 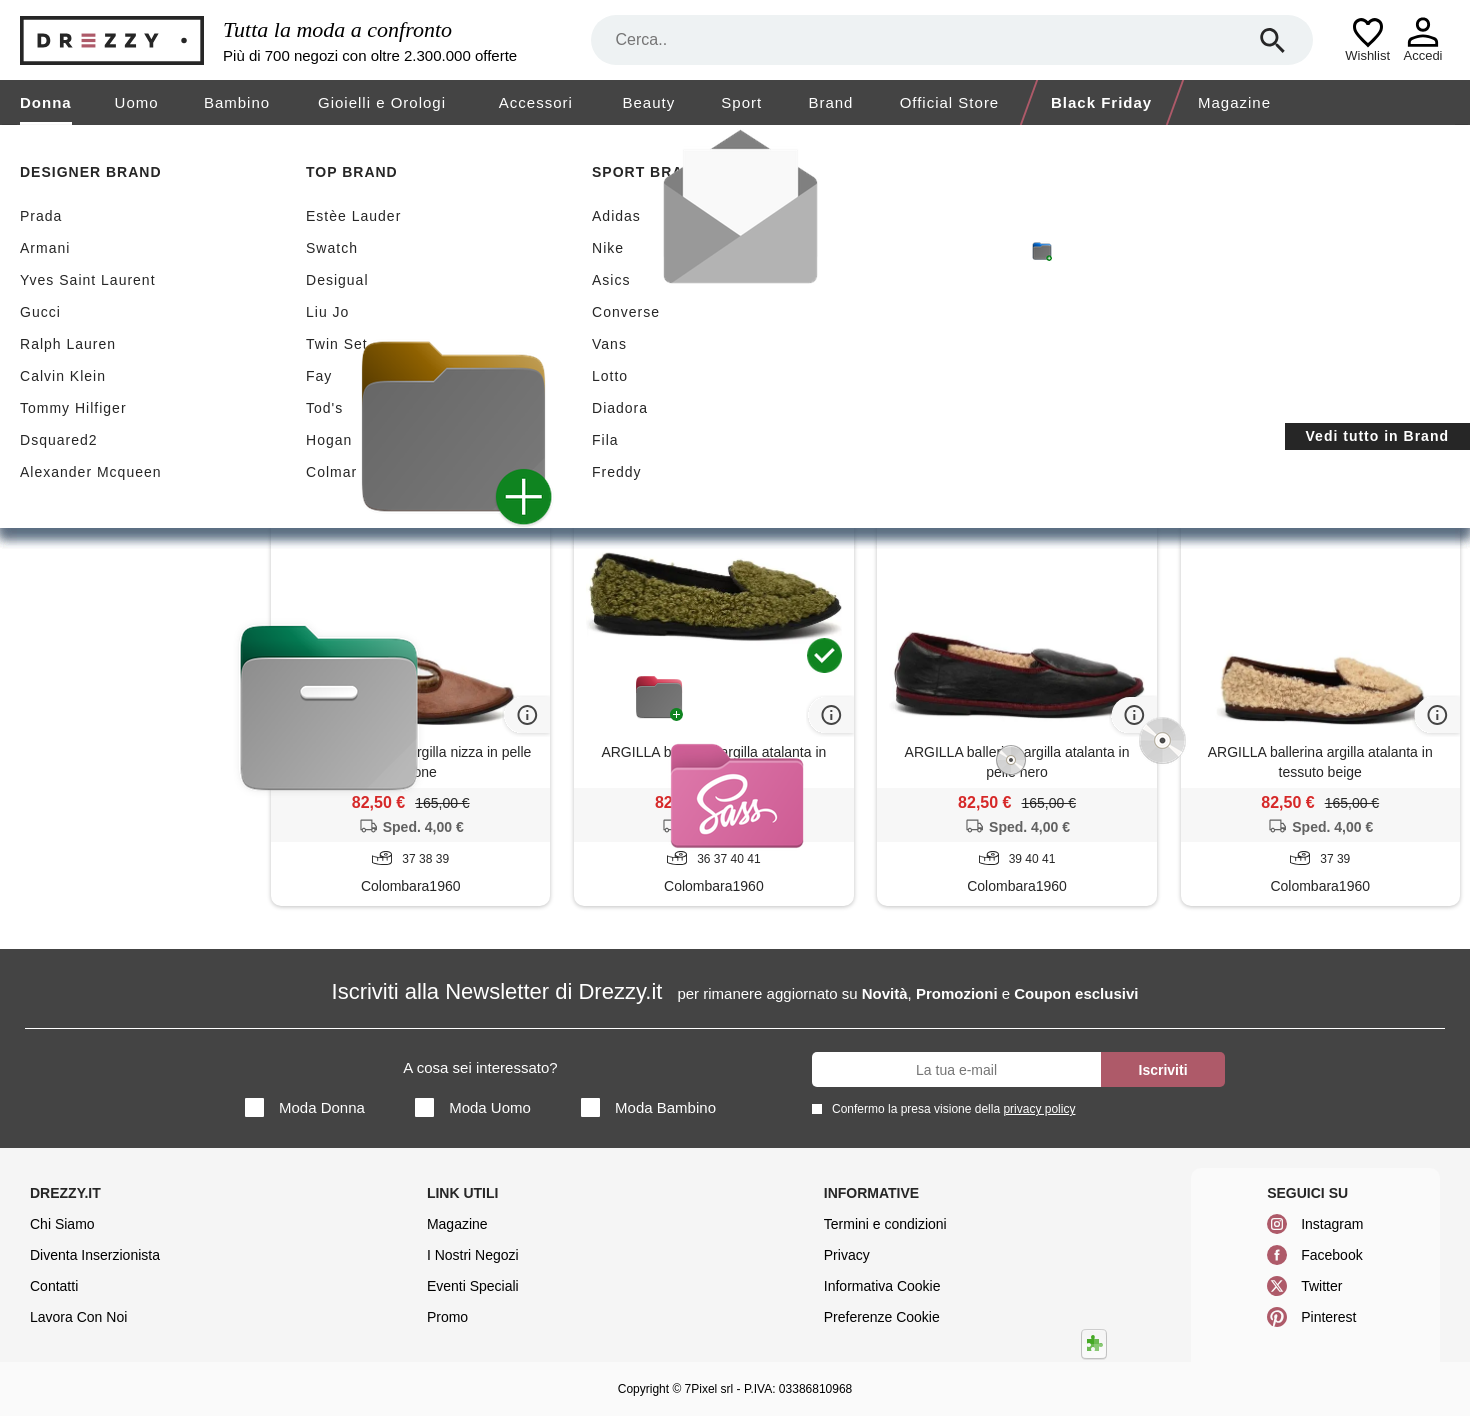 What do you see at coordinates (329, 708) in the screenshot?
I see `open the file manager application` at bounding box center [329, 708].